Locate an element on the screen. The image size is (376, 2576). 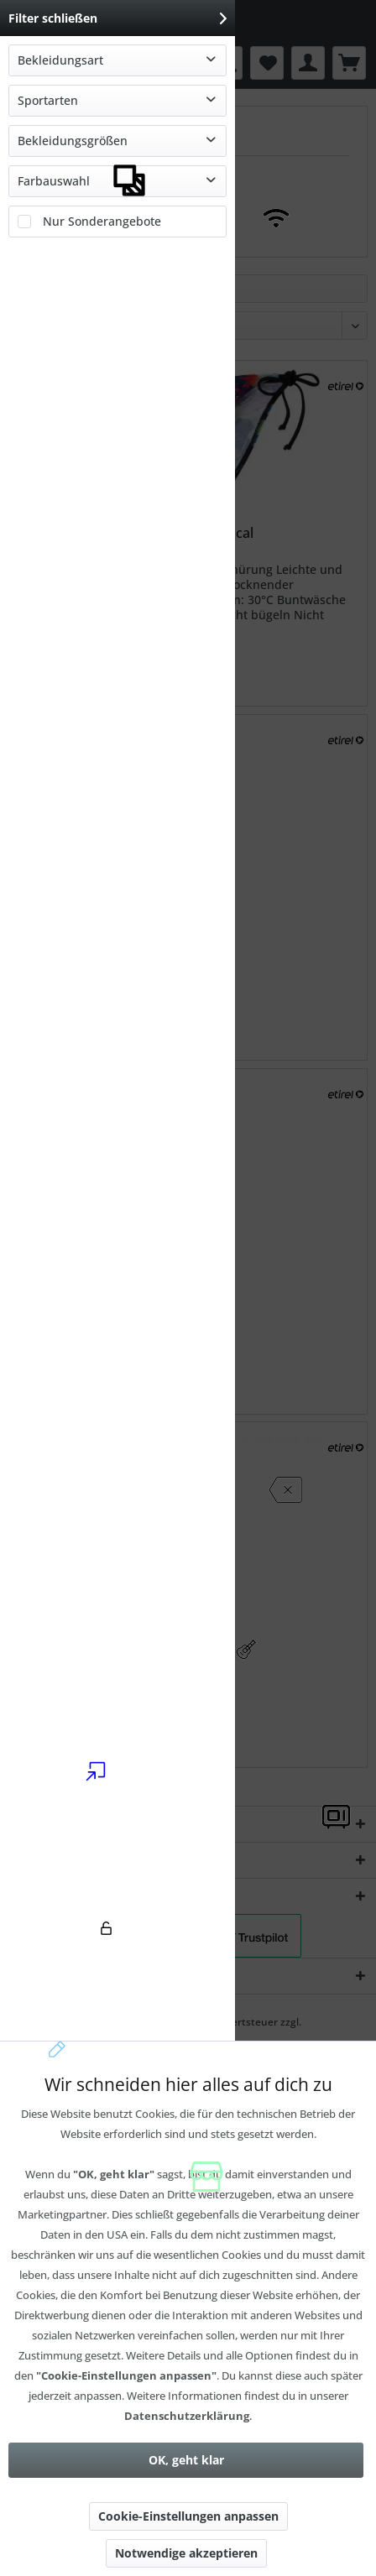
indicates active wifi connection is located at coordinates (276, 218).